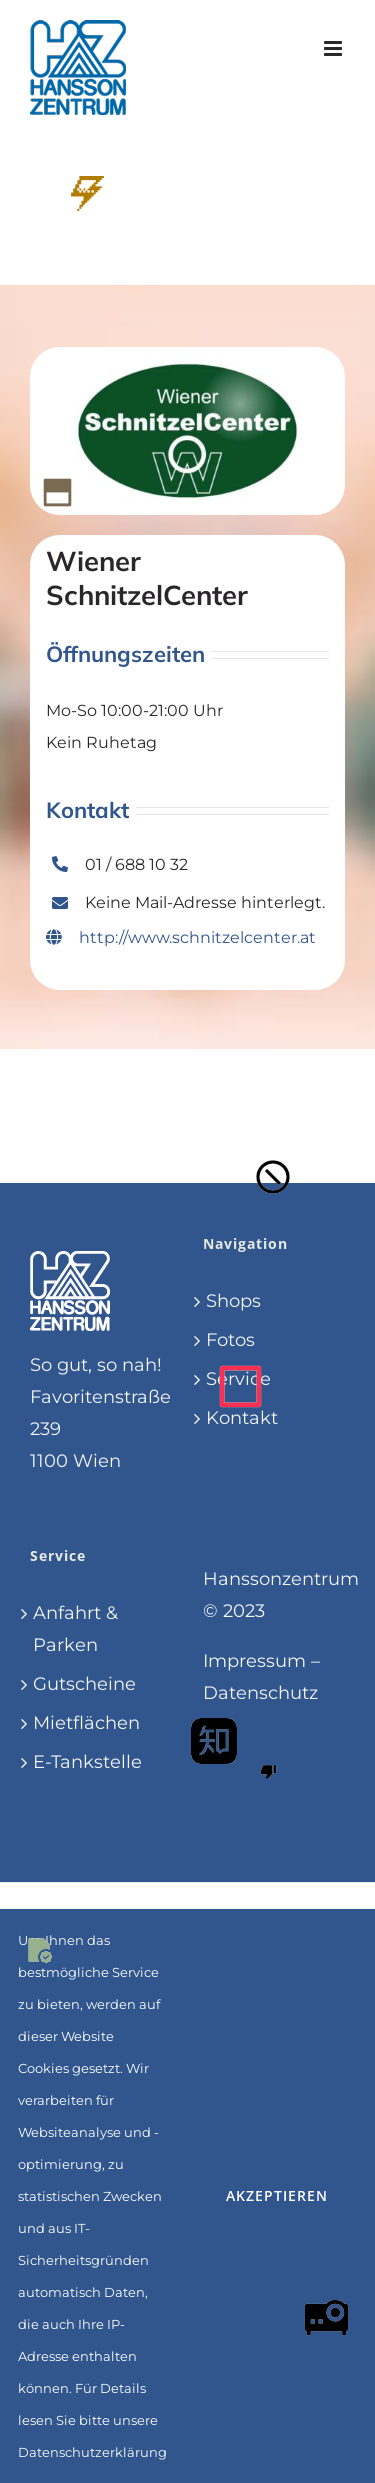 The height and width of the screenshot is (2483, 375). Describe the element at coordinates (240, 1386) in the screenshot. I see `stop media playback` at that location.